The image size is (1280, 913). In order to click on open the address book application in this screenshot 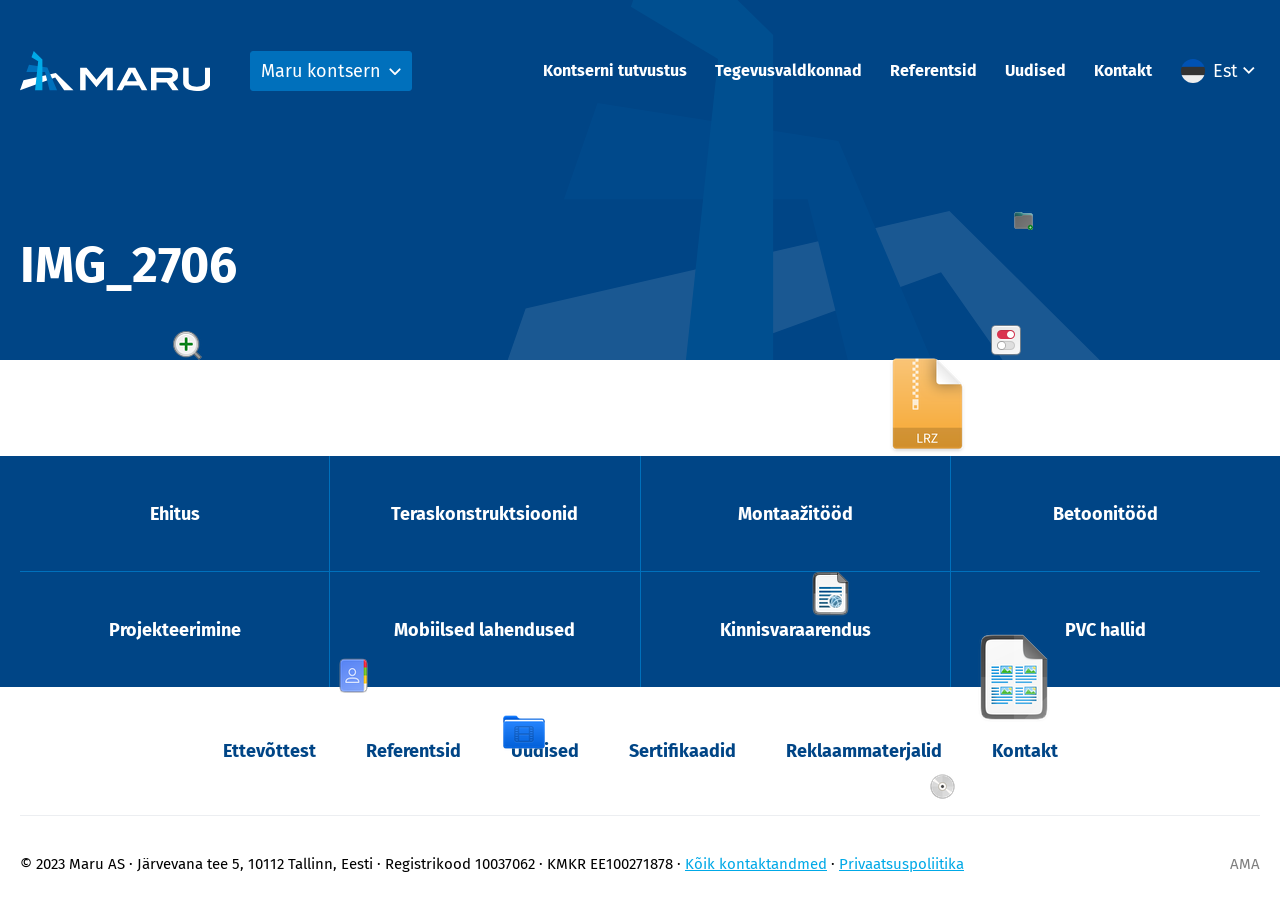, I will do `click(353, 675)`.